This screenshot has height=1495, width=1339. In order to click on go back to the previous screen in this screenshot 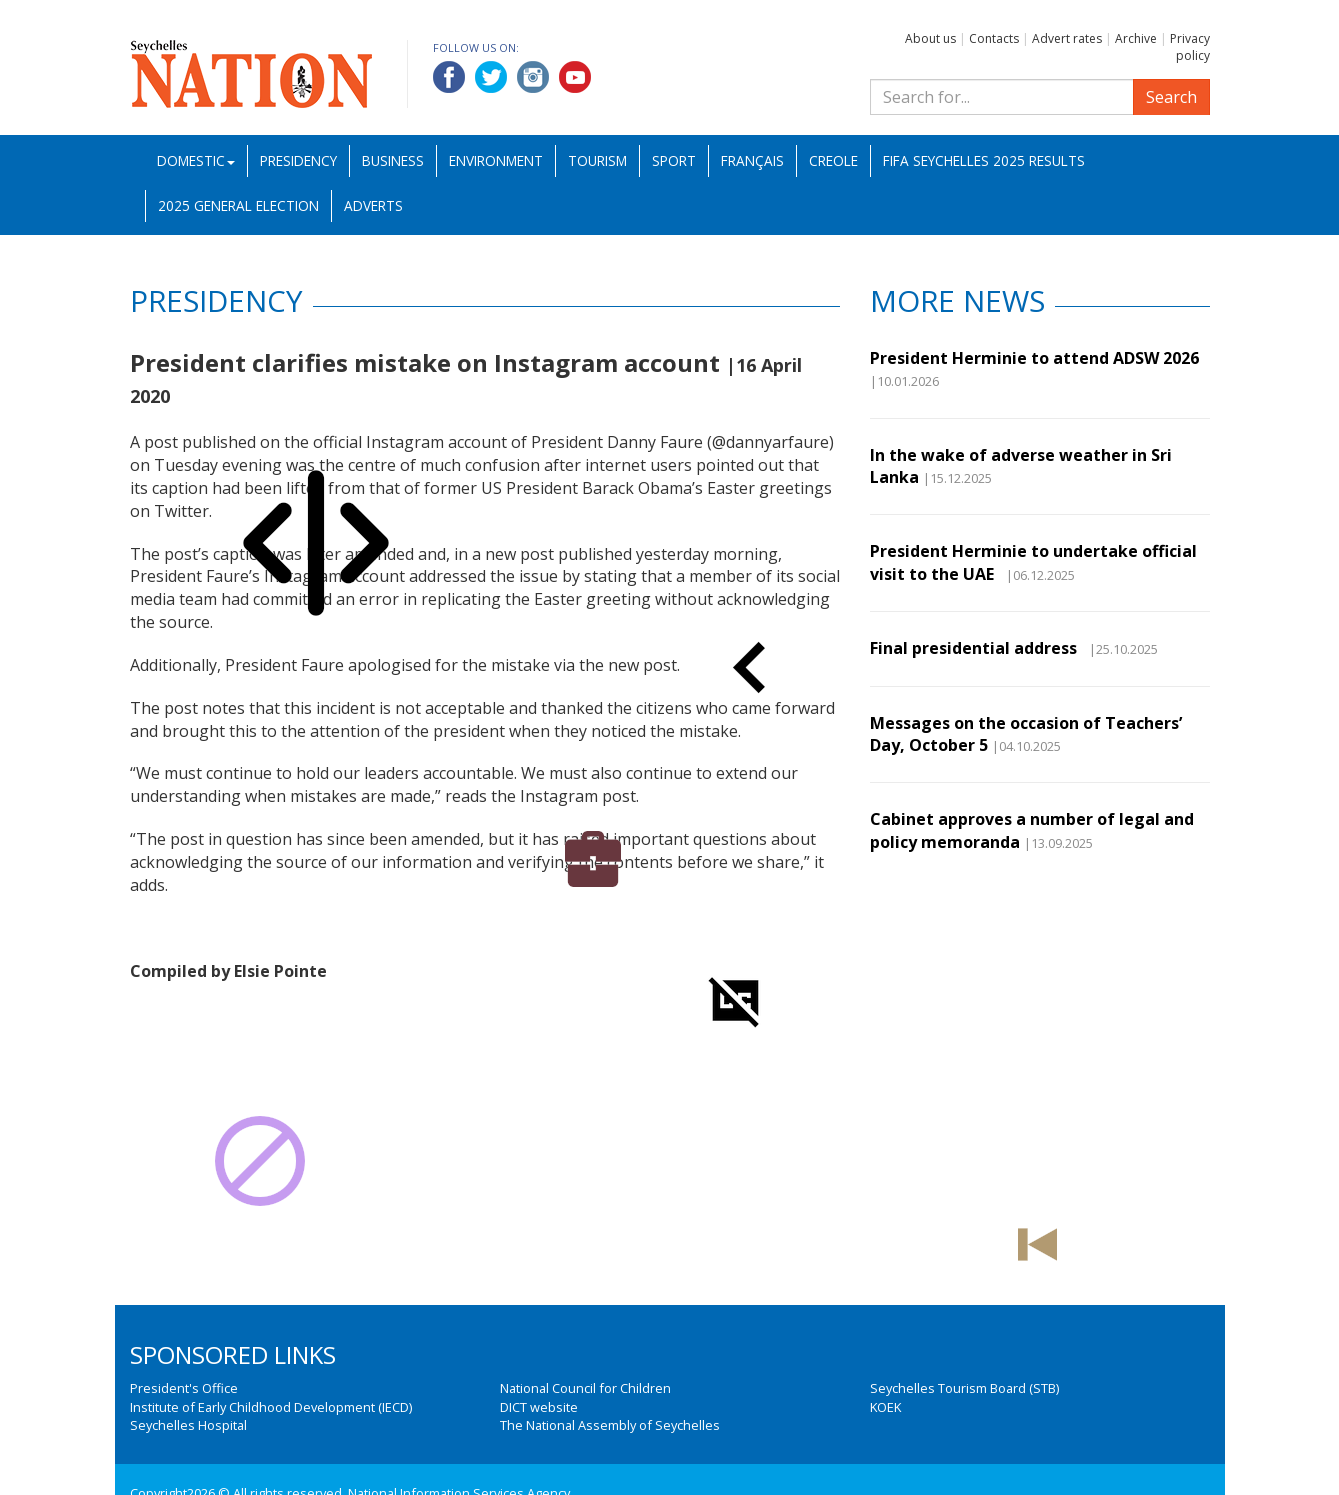, I will do `click(749, 667)`.